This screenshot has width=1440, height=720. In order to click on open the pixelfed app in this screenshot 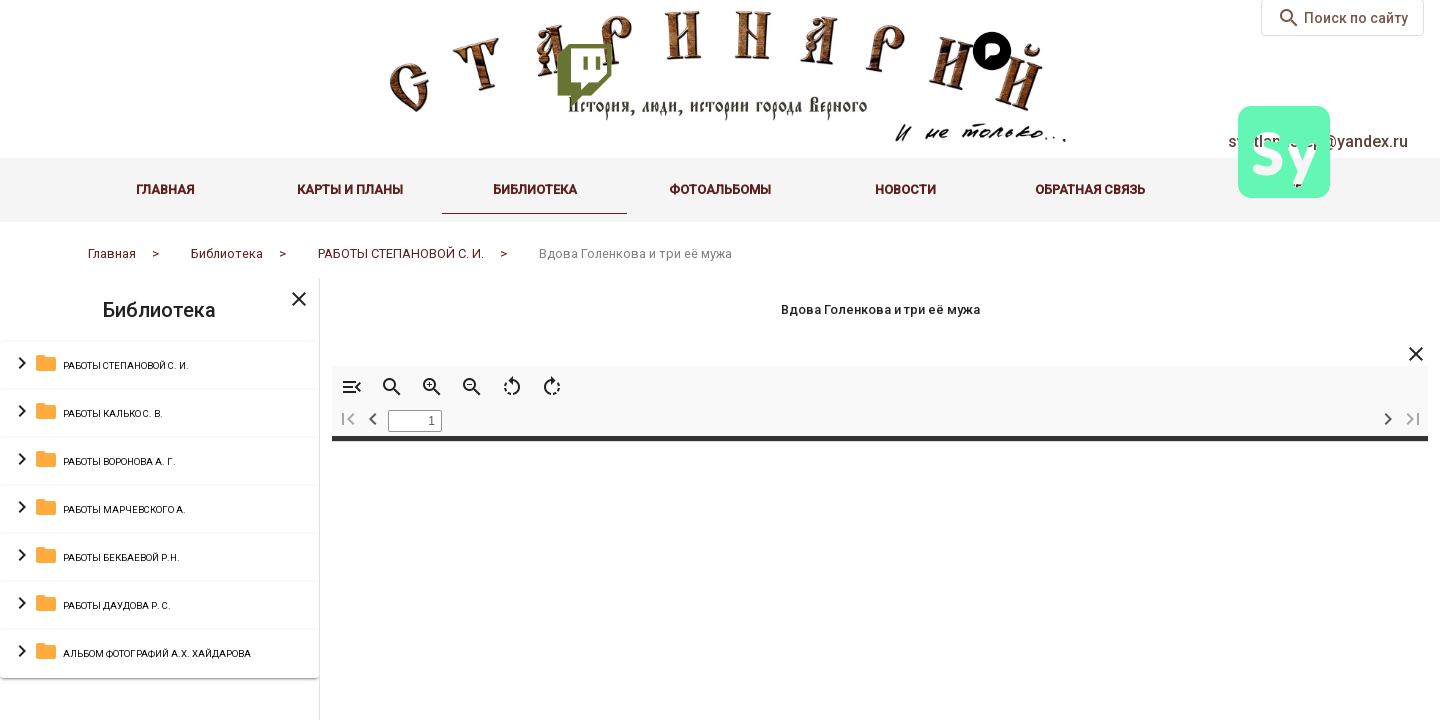, I will do `click(992, 51)`.